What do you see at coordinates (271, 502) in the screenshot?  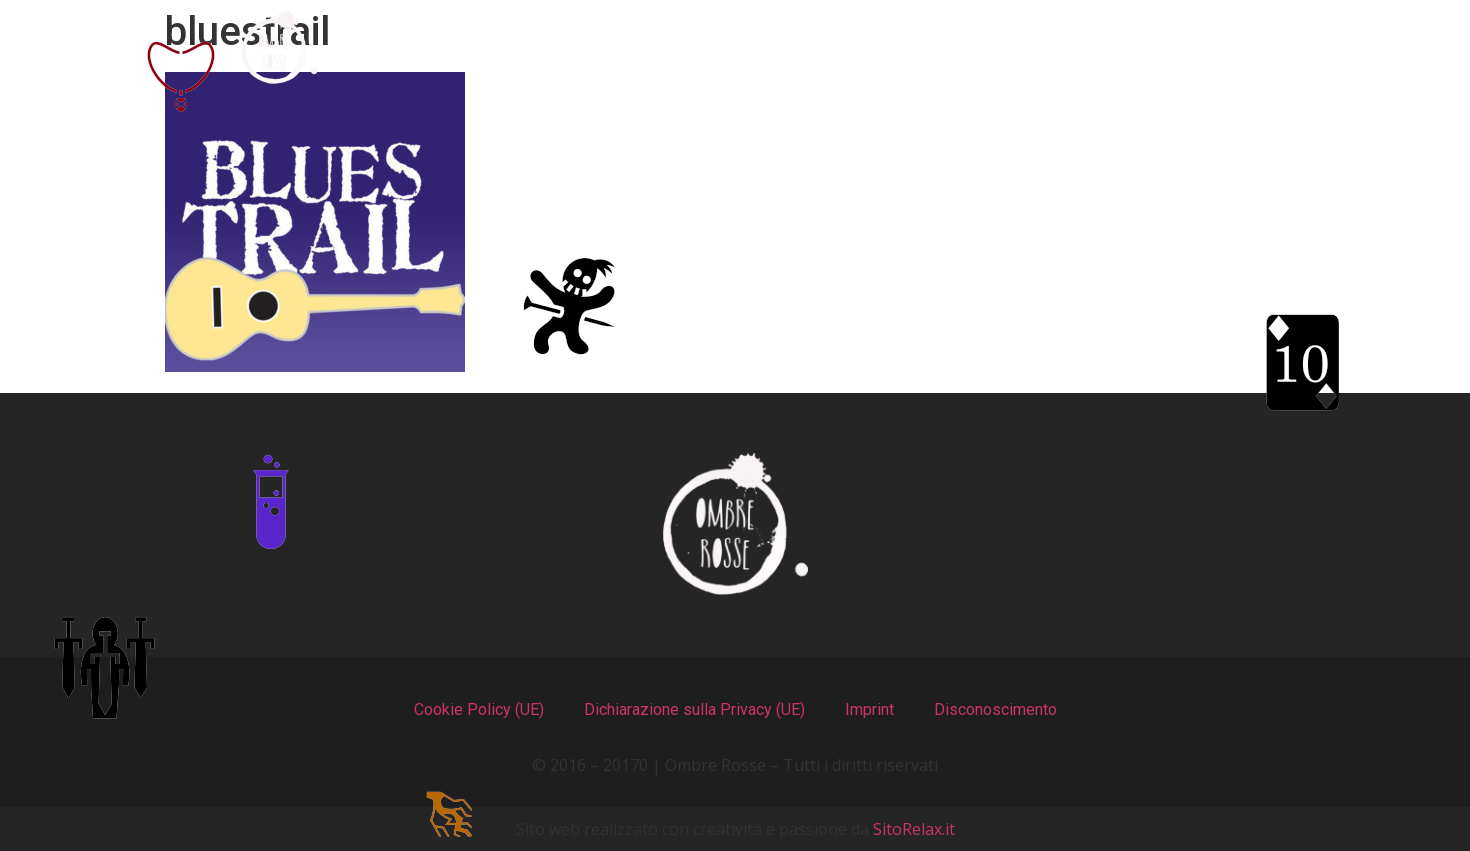 I see `view potion or chemical inventory` at bounding box center [271, 502].